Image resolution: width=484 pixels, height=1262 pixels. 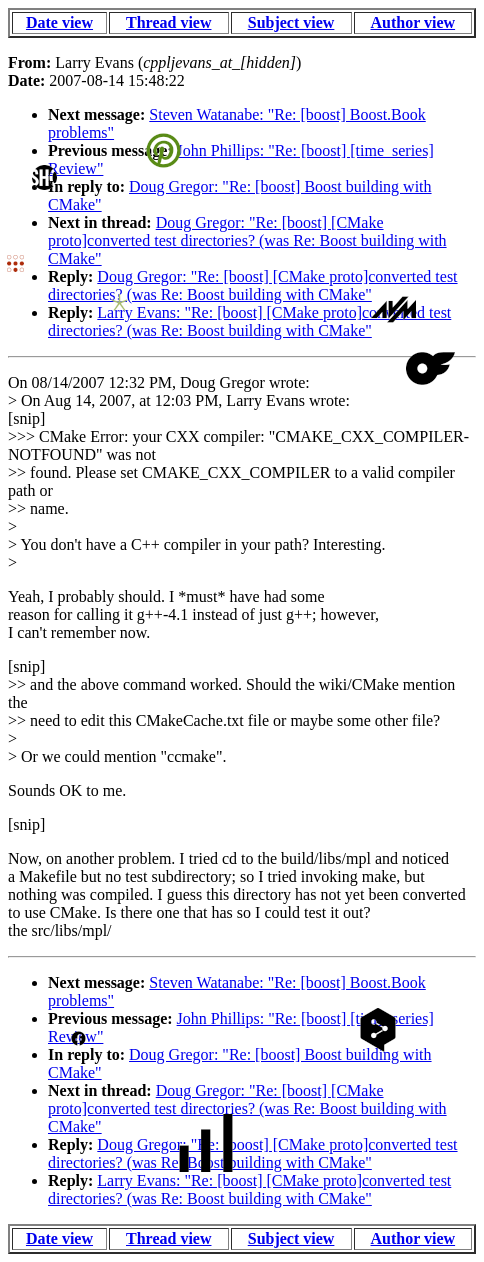 I want to click on open DeepL translator, so click(x=378, y=1030).